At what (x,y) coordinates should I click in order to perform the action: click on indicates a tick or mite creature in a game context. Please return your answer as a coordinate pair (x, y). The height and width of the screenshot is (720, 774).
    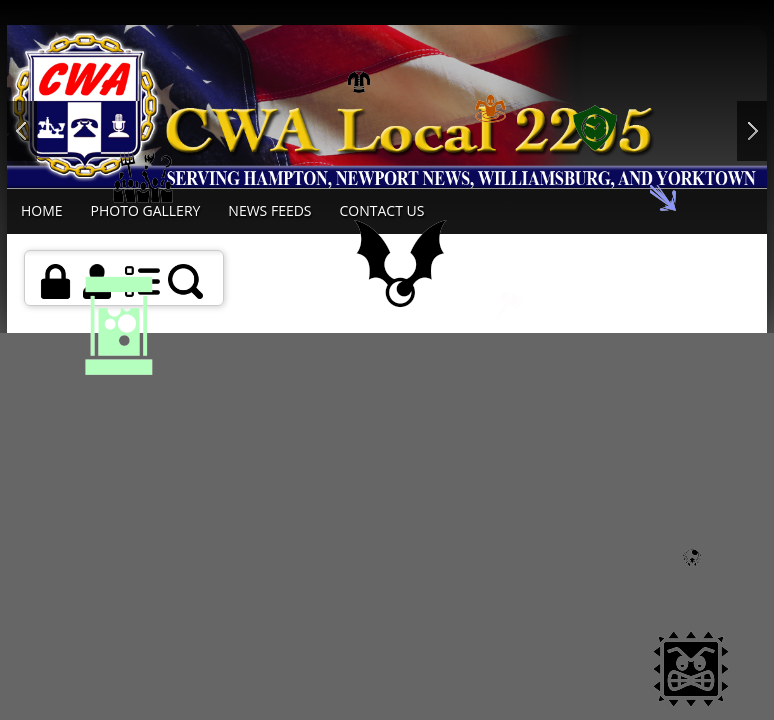
    Looking at the image, I should click on (692, 558).